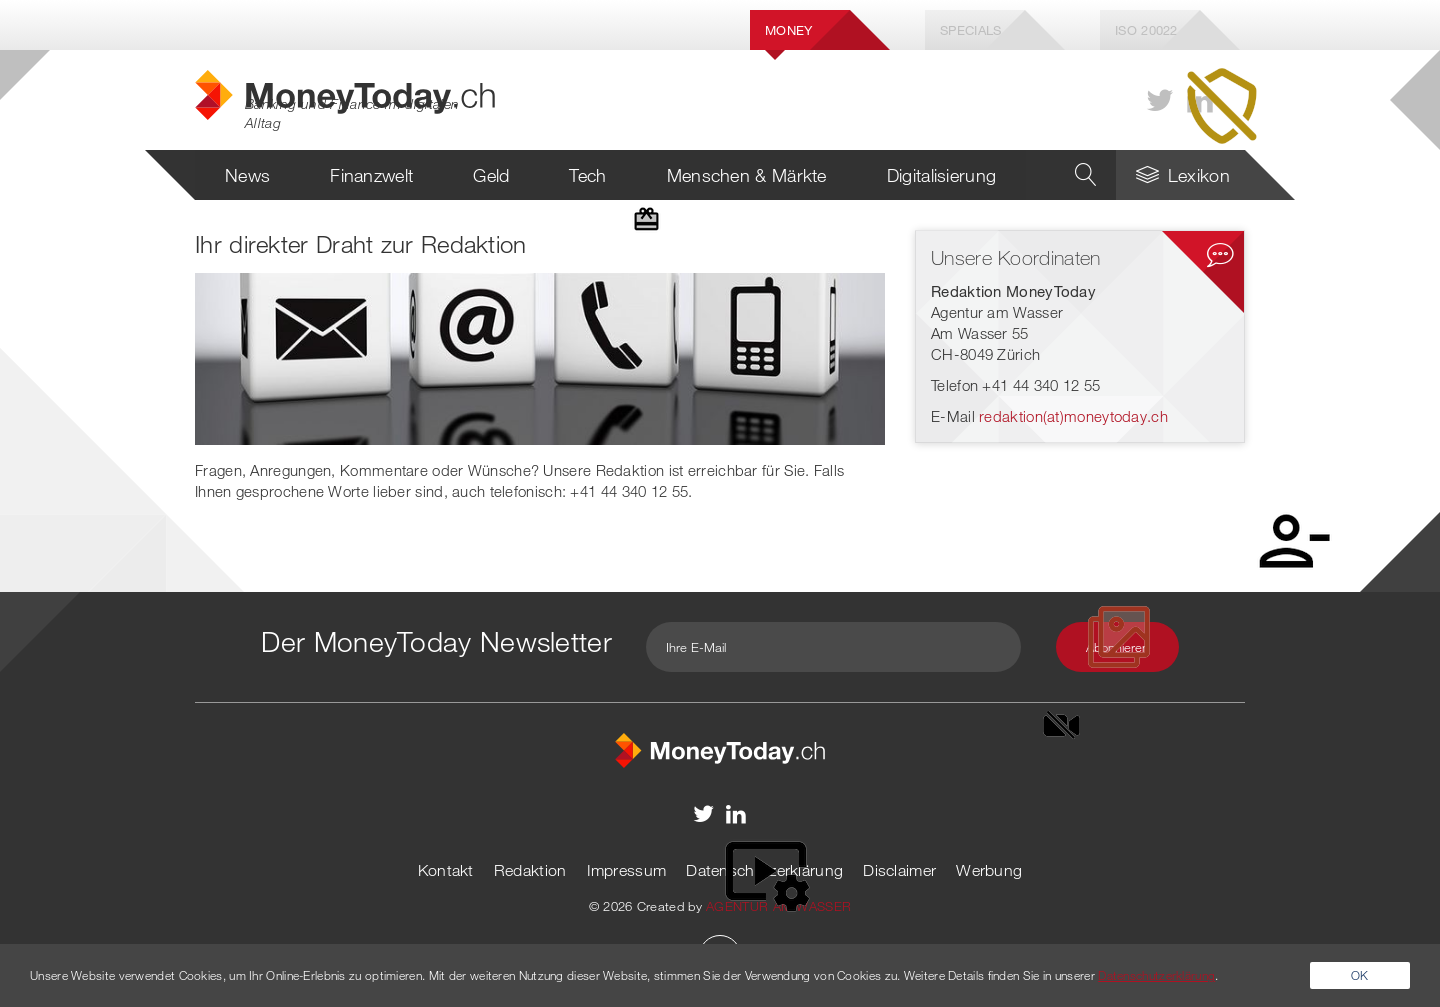 The image size is (1440, 1007). What do you see at coordinates (646, 219) in the screenshot?
I see `redeem a gift card or promotional code` at bounding box center [646, 219].